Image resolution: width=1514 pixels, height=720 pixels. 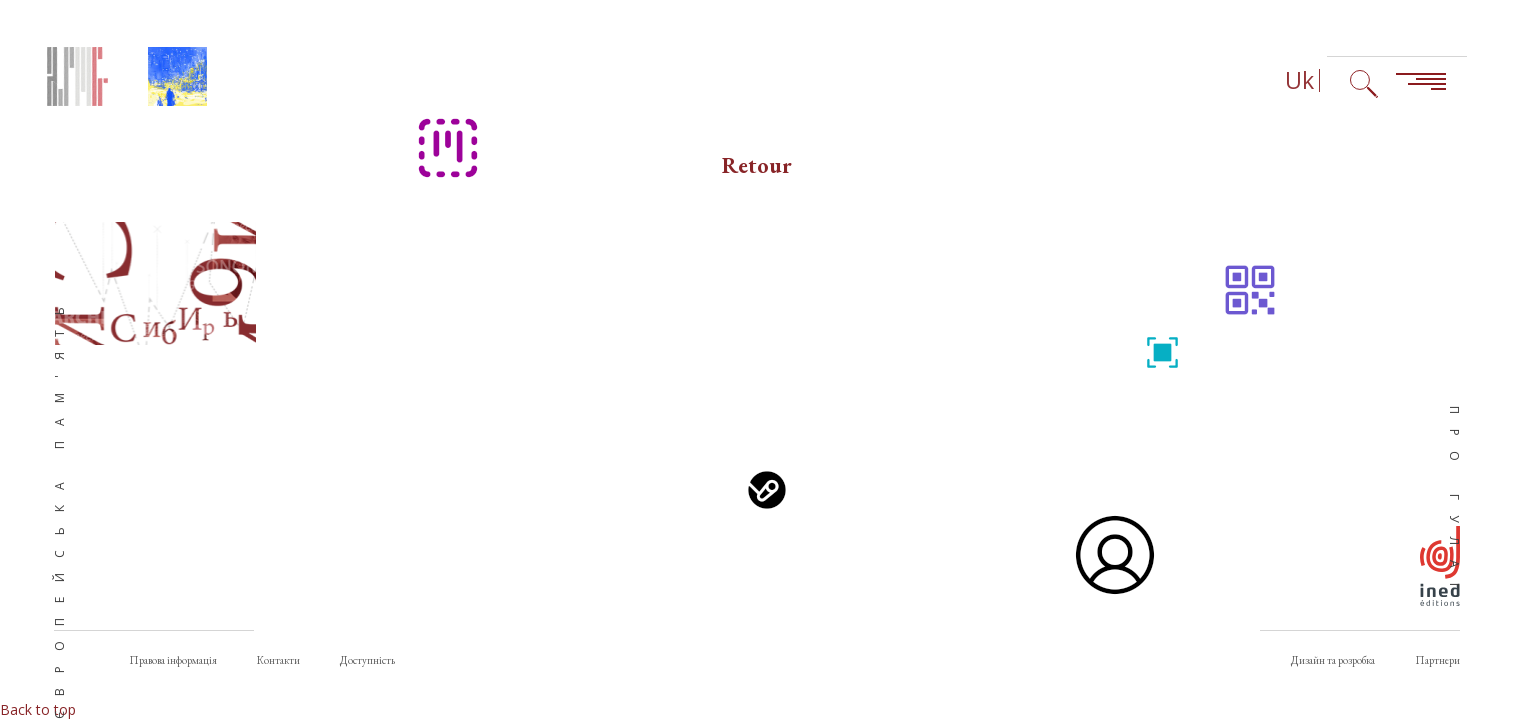 I want to click on view your profile, so click(x=1115, y=555).